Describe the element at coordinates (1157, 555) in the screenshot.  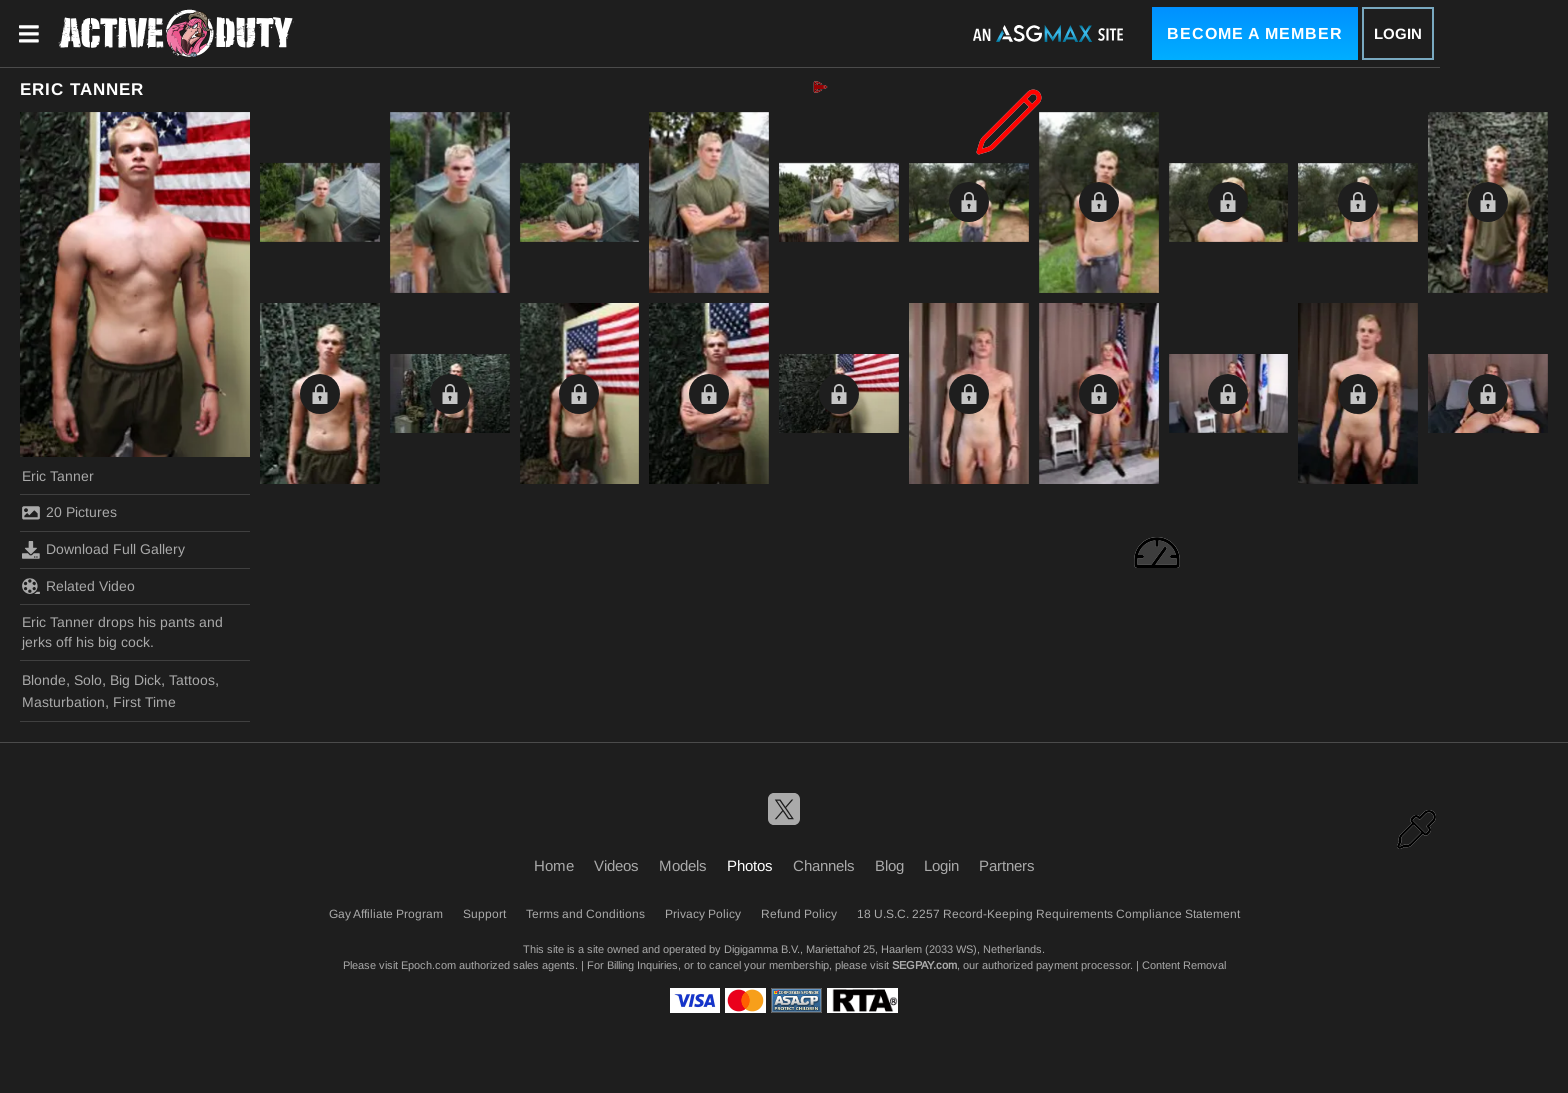
I see `view performance or speed metrics` at that location.